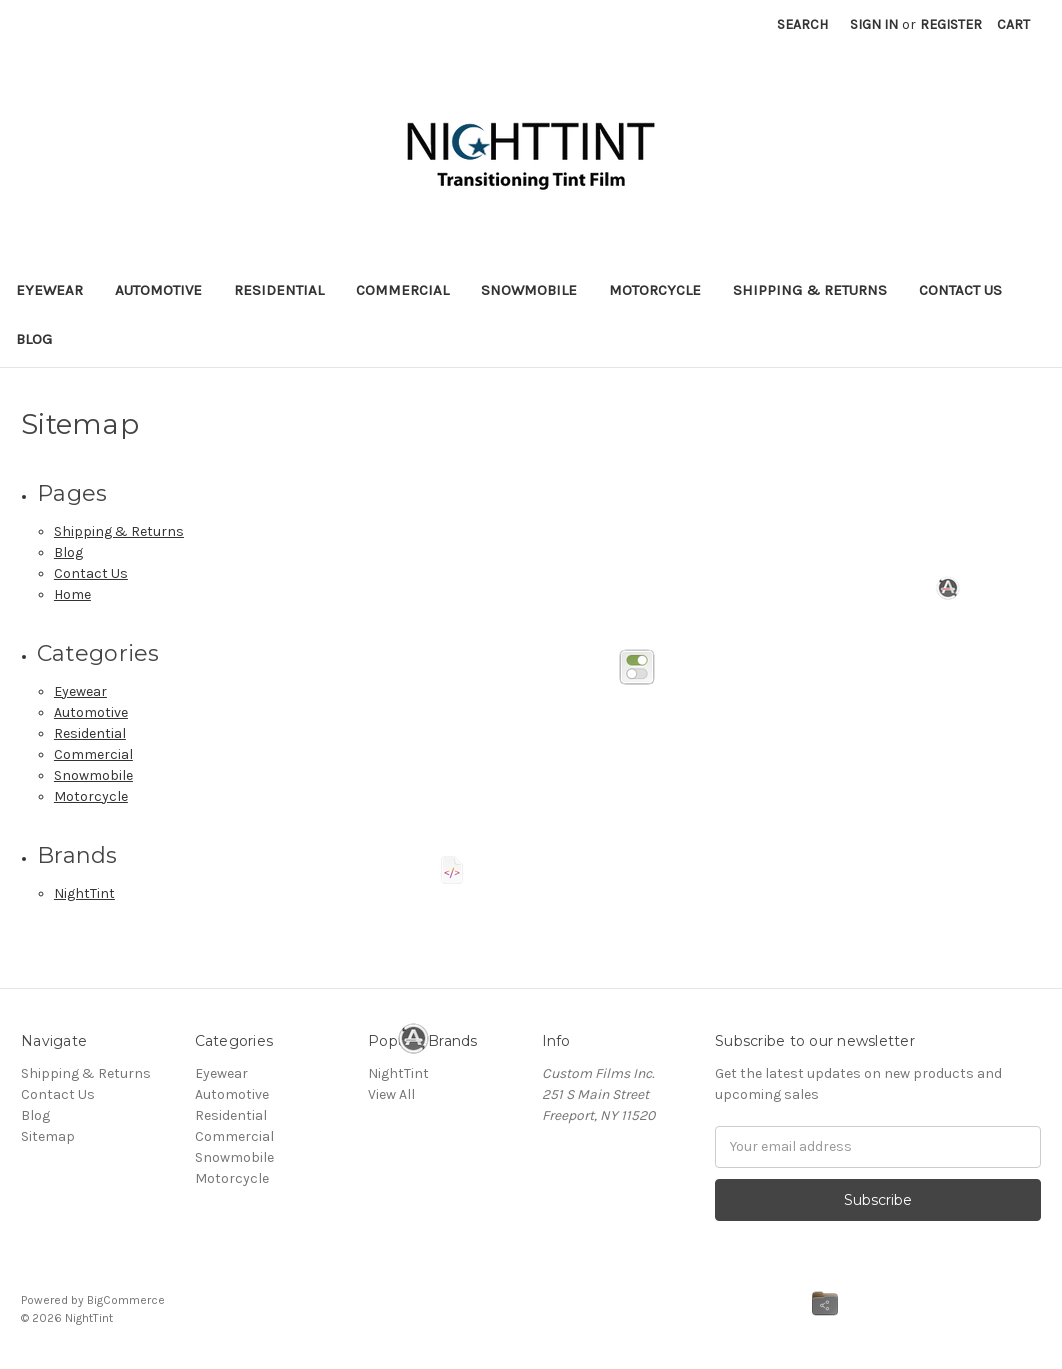 The image size is (1062, 1369). What do you see at coordinates (948, 588) in the screenshot?
I see `check for and install system software updates` at bounding box center [948, 588].